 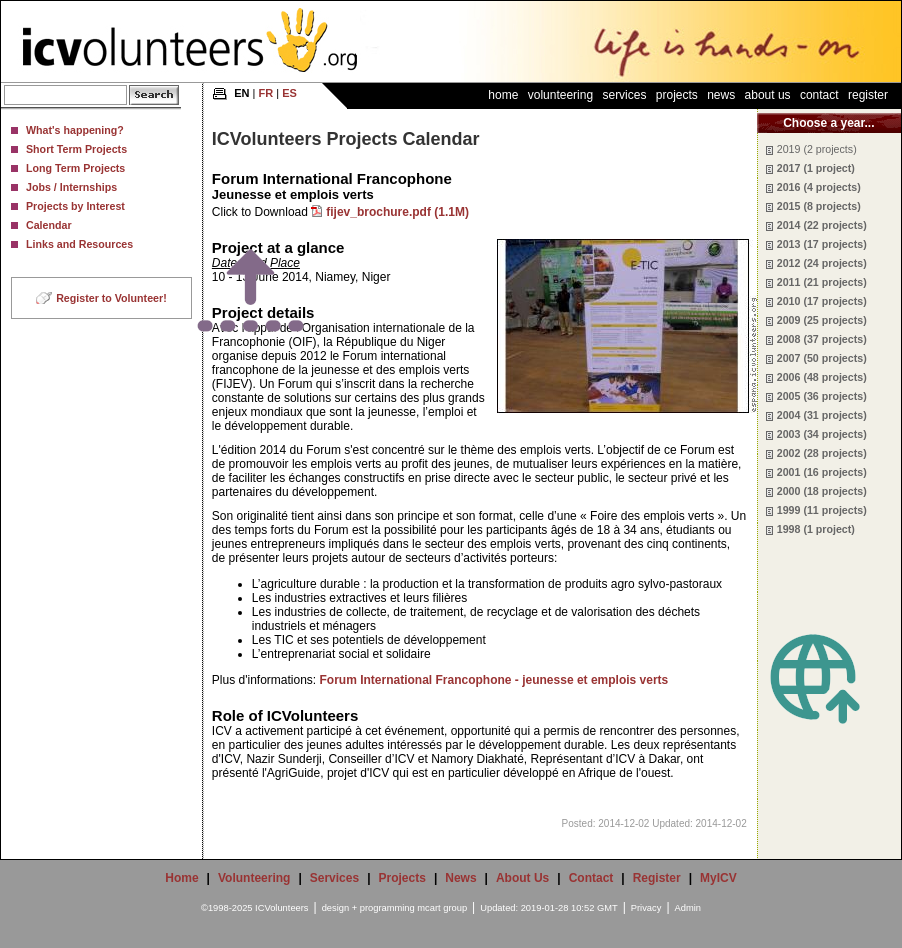 What do you see at coordinates (813, 677) in the screenshot?
I see `upload to the web or cloud` at bounding box center [813, 677].